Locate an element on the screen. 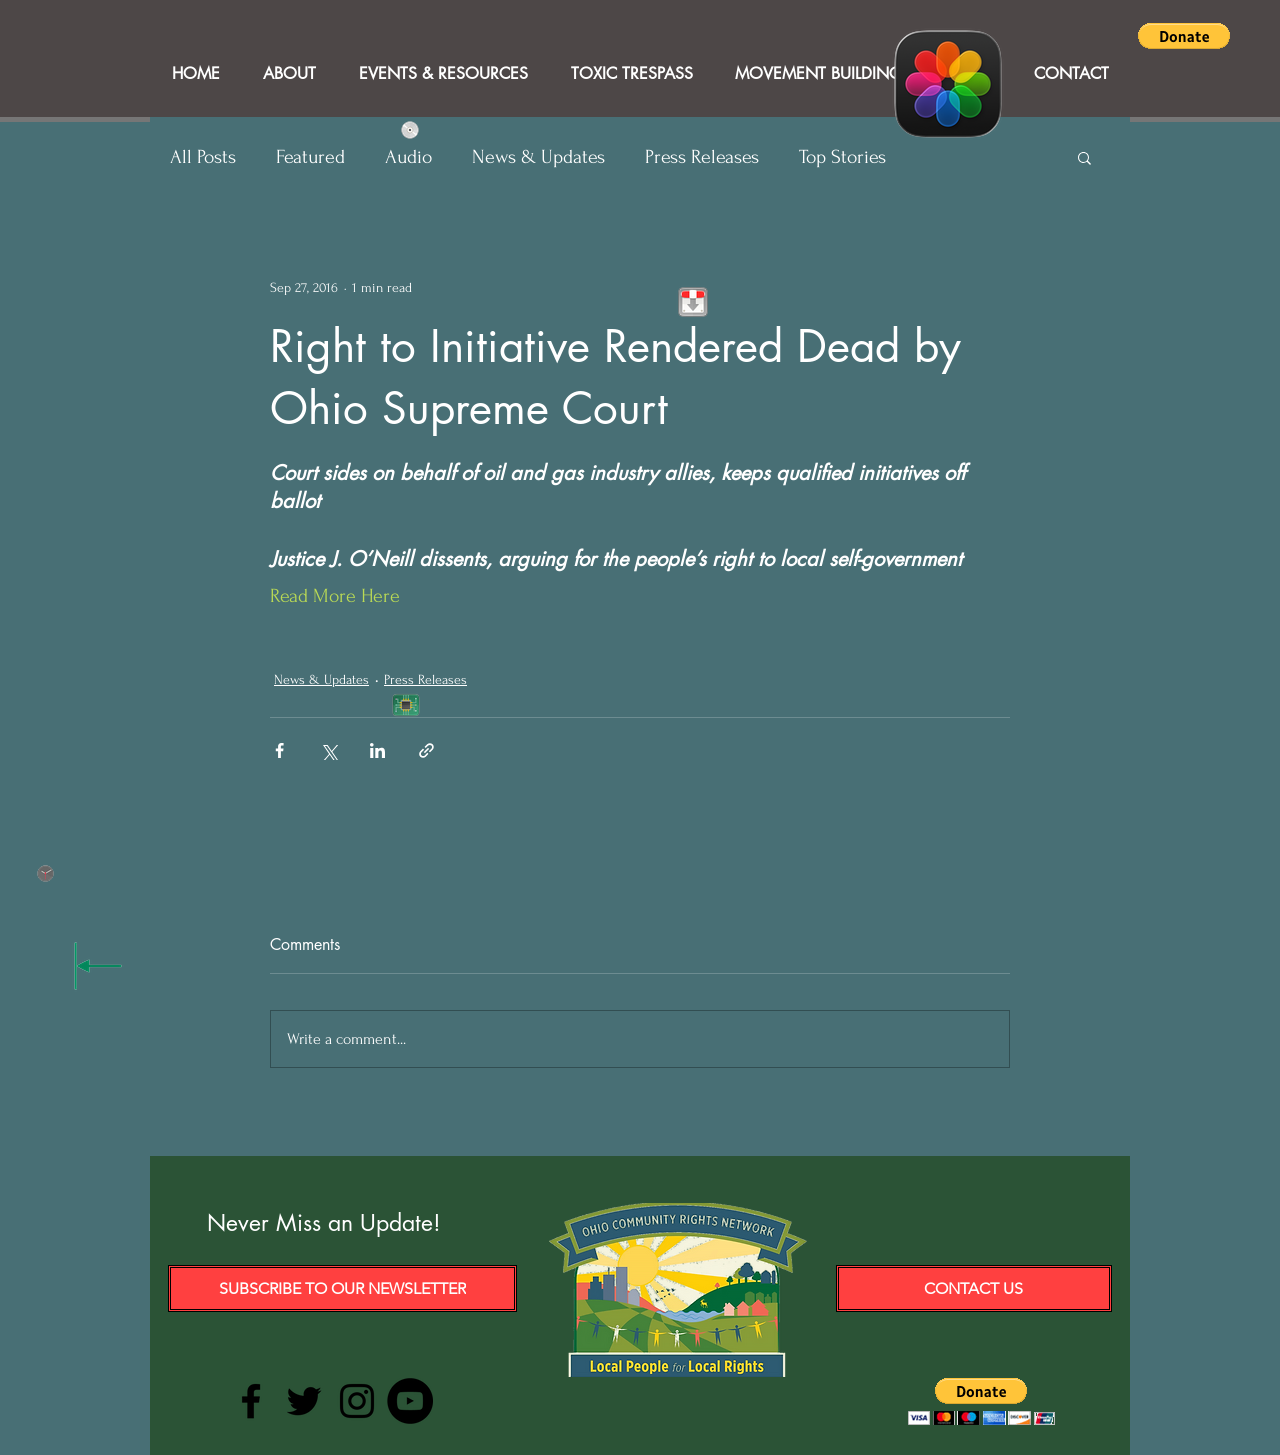  open the clocks application is located at coordinates (45, 873).